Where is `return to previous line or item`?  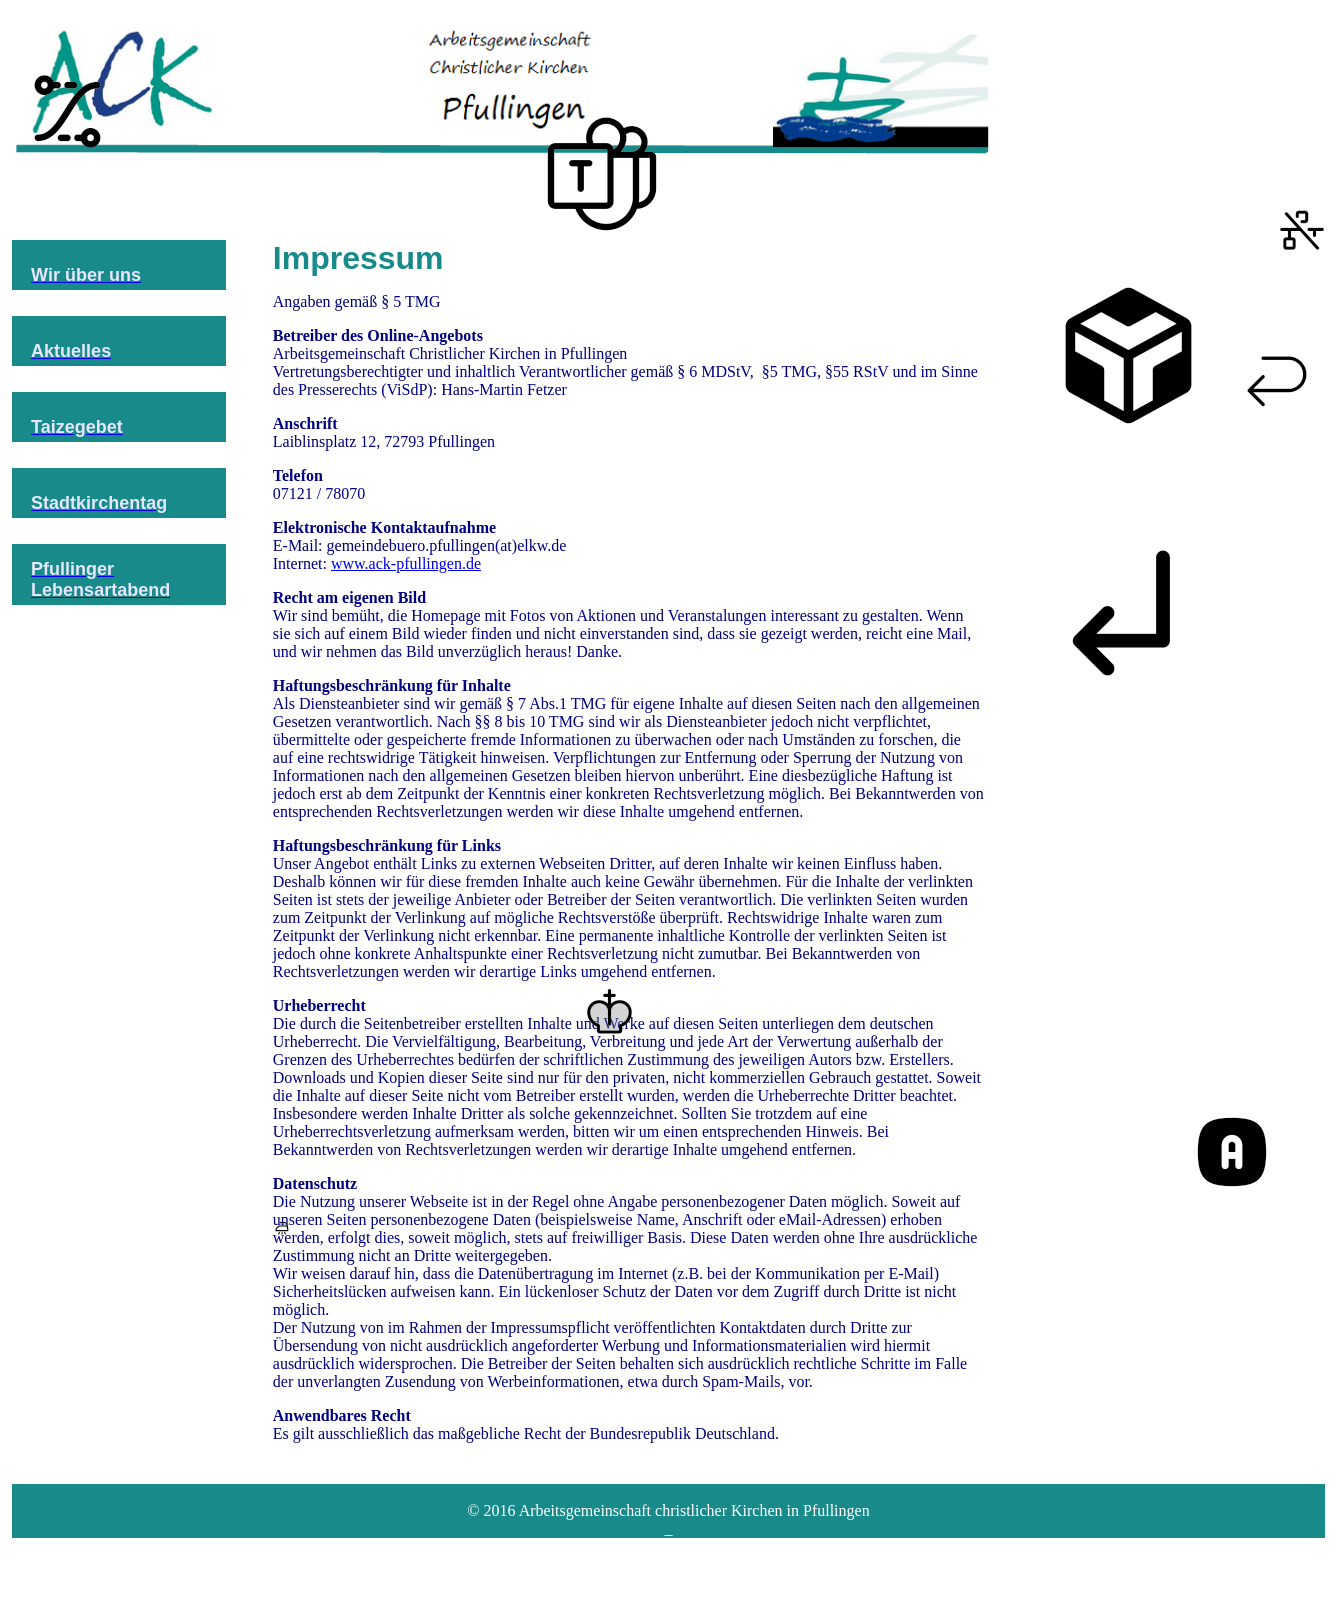
return to previous line or item is located at coordinates (1126, 613).